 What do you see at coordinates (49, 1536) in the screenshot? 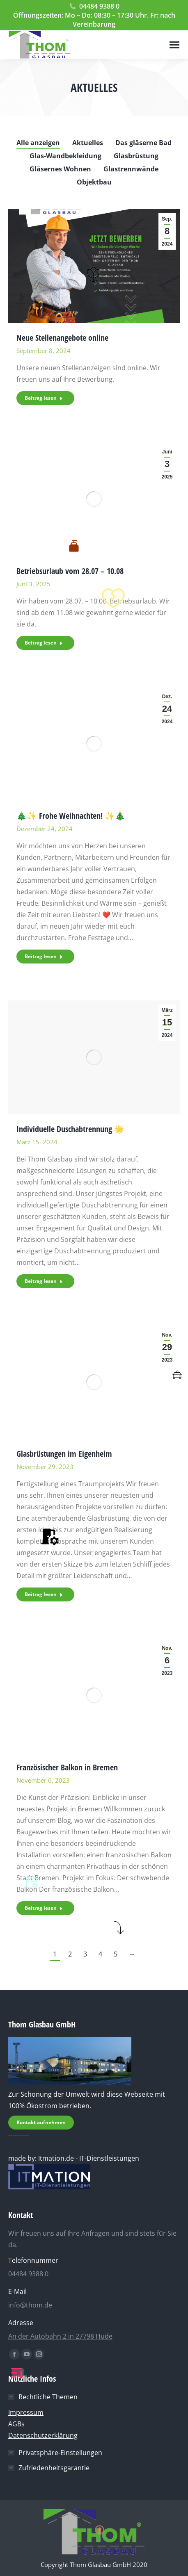
I see `adjust room or space settings` at bounding box center [49, 1536].